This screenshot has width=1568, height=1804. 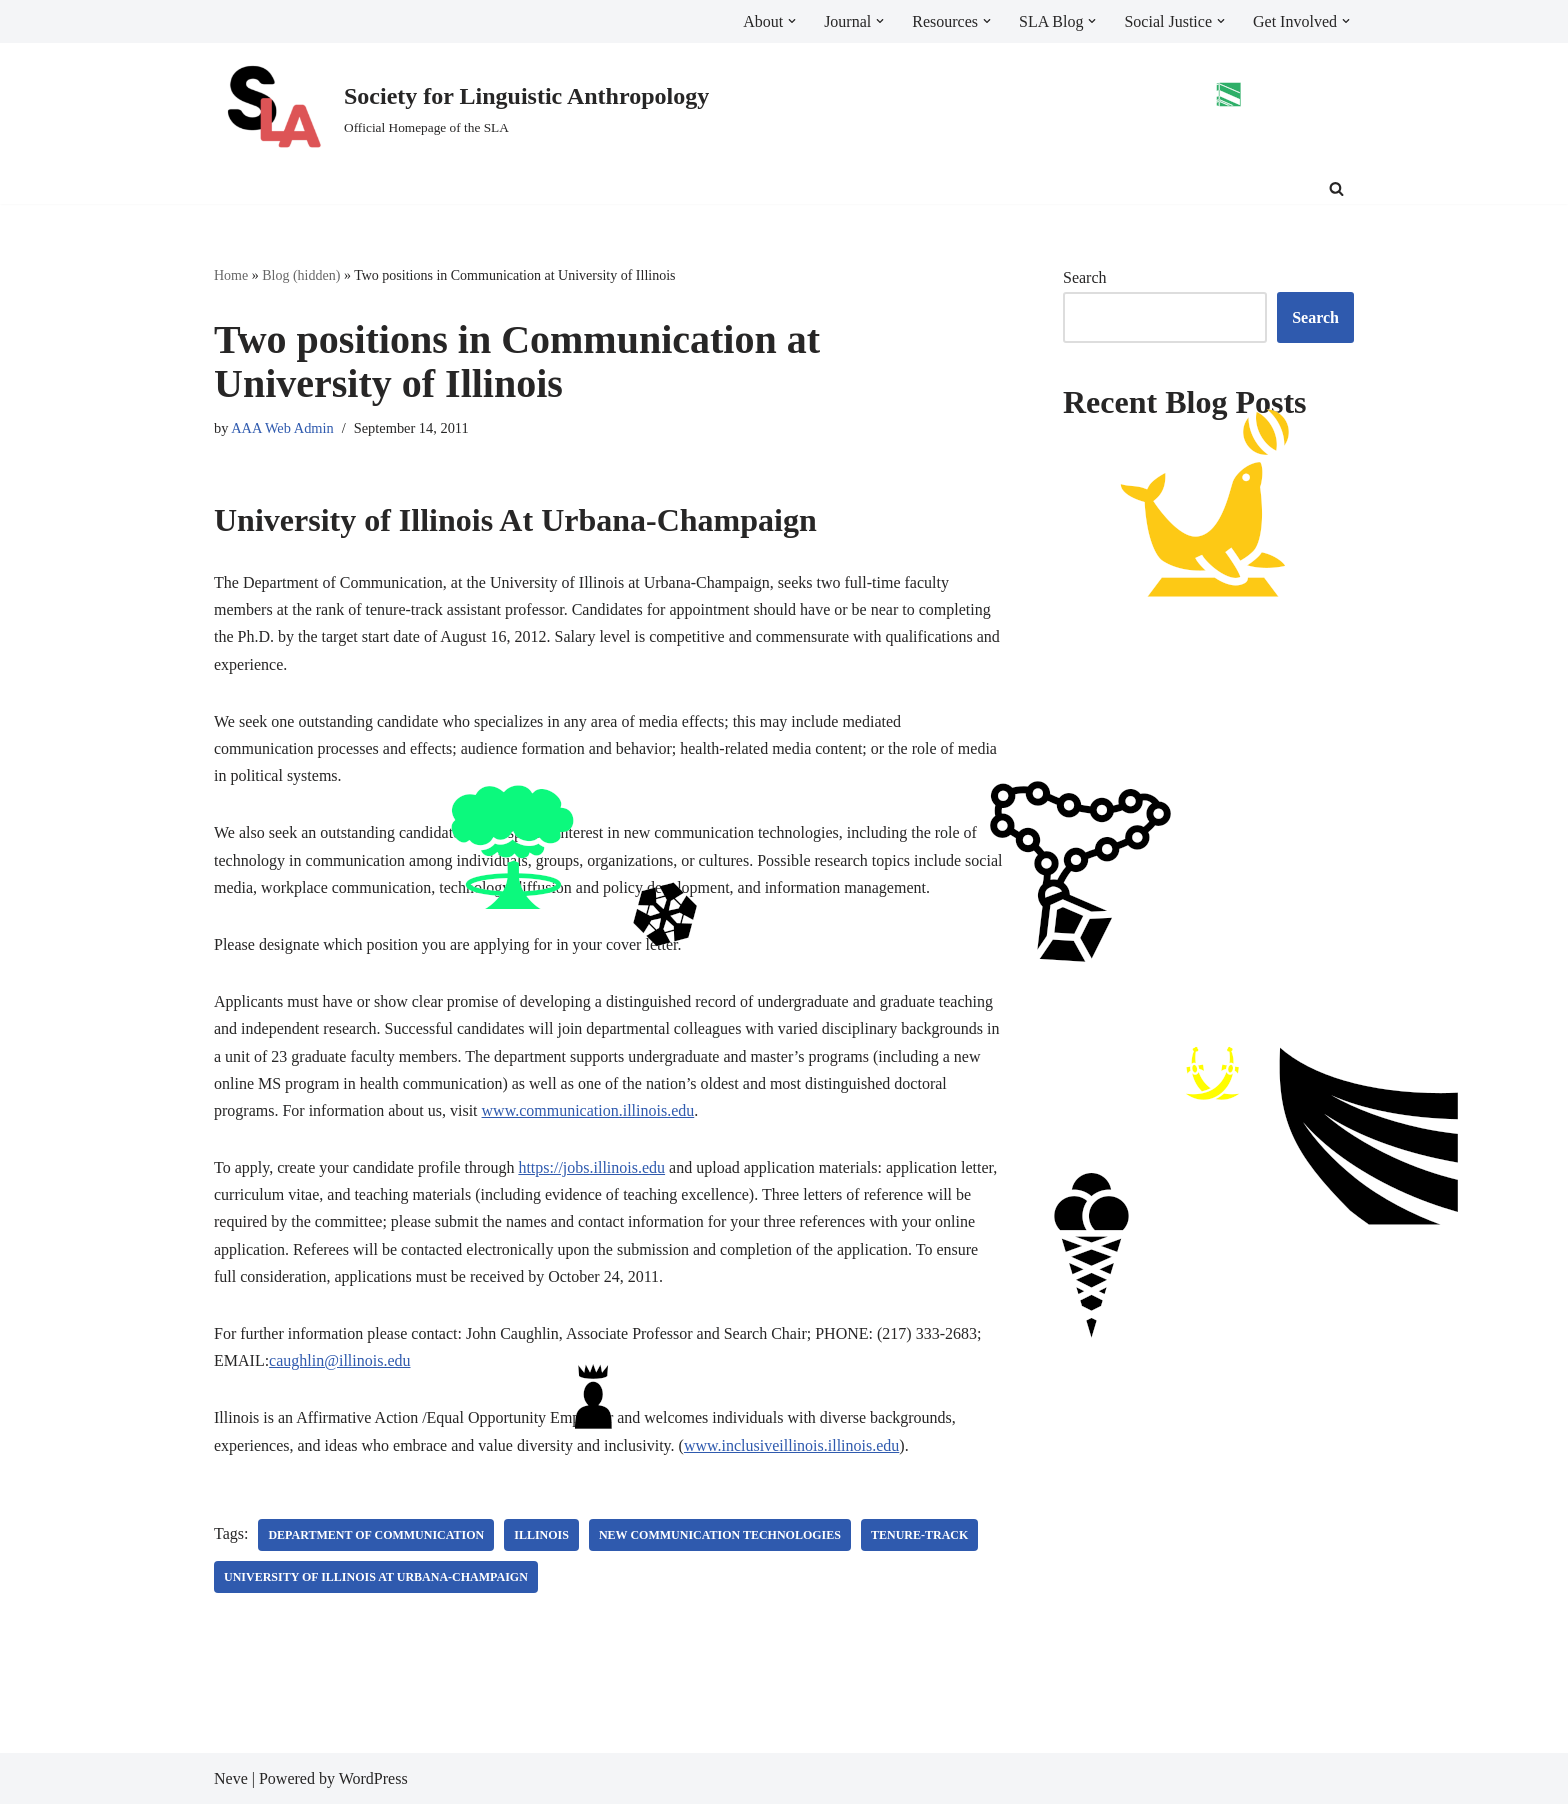 I want to click on activate whirlwind or spinning attack ability, so click(x=1212, y=1073).